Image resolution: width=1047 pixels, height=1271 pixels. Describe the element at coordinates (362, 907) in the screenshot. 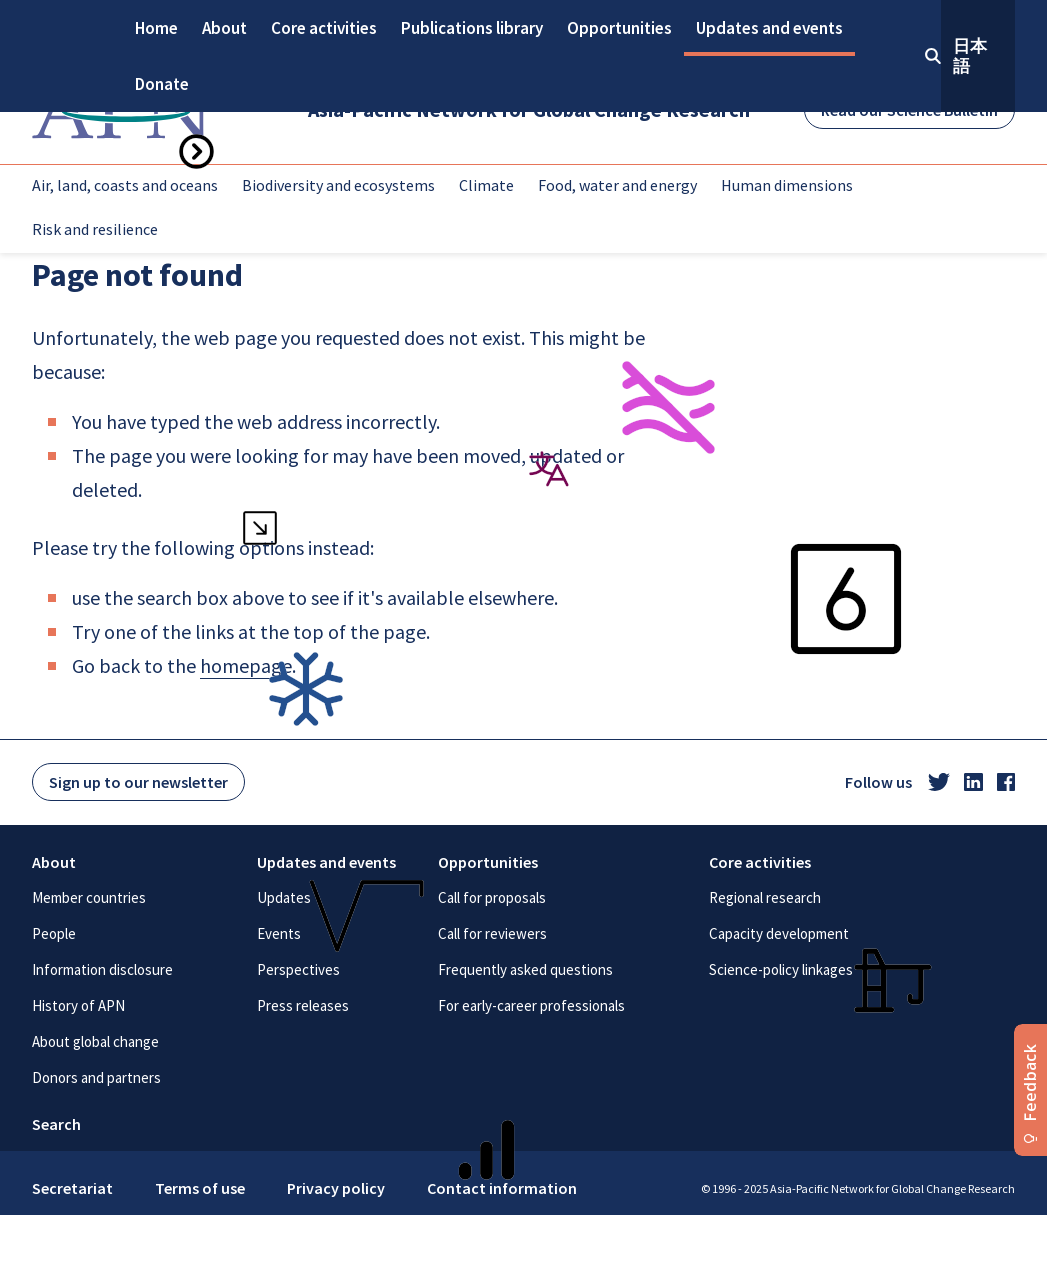

I see `insert a square root symbol` at that location.